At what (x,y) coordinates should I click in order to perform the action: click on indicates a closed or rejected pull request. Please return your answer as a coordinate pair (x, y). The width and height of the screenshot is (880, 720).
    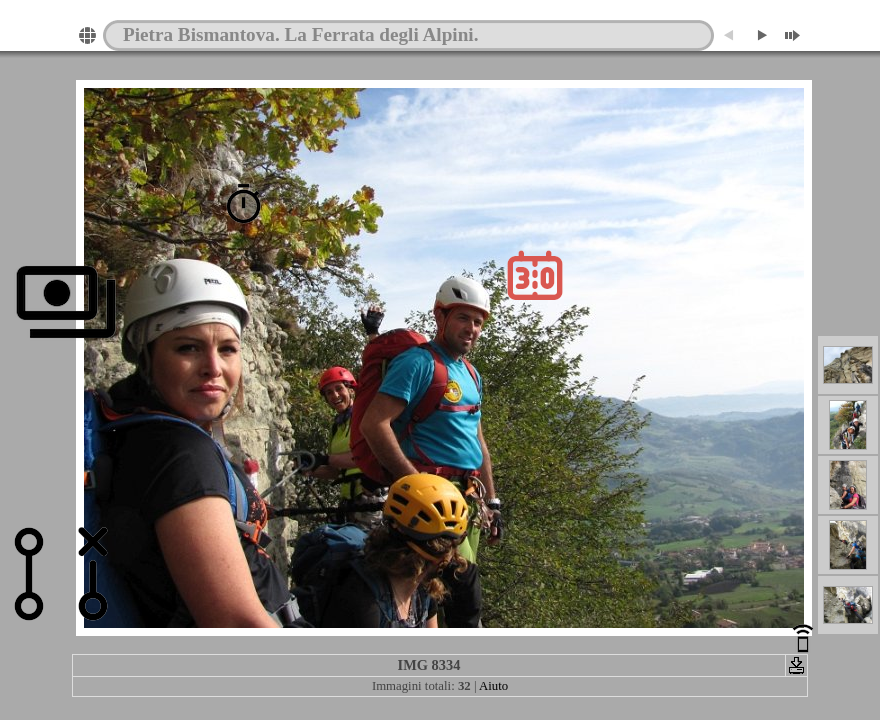
    Looking at the image, I should click on (61, 574).